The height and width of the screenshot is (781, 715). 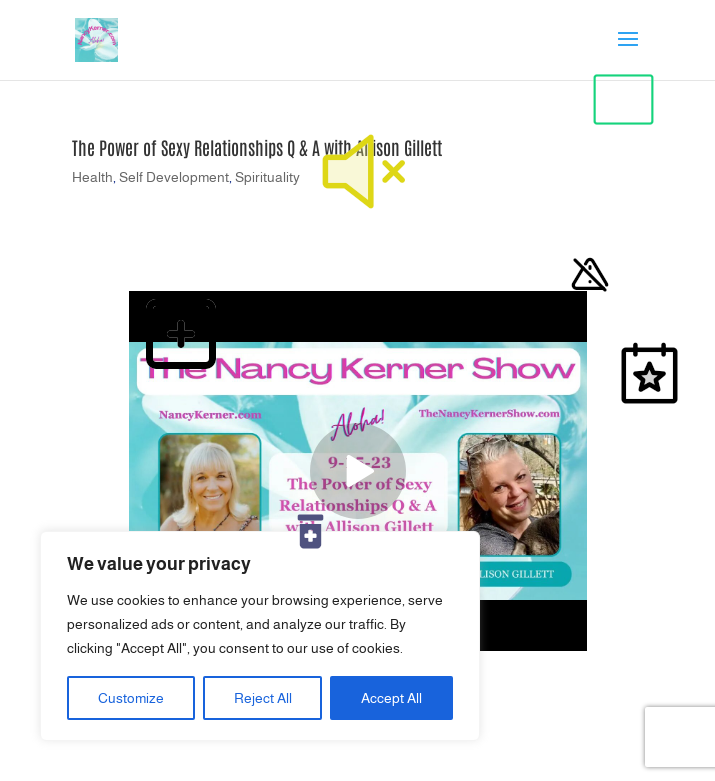 What do you see at coordinates (359, 171) in the screenshot?
I see `mute audio or sound` at bounding box center [359, 171].